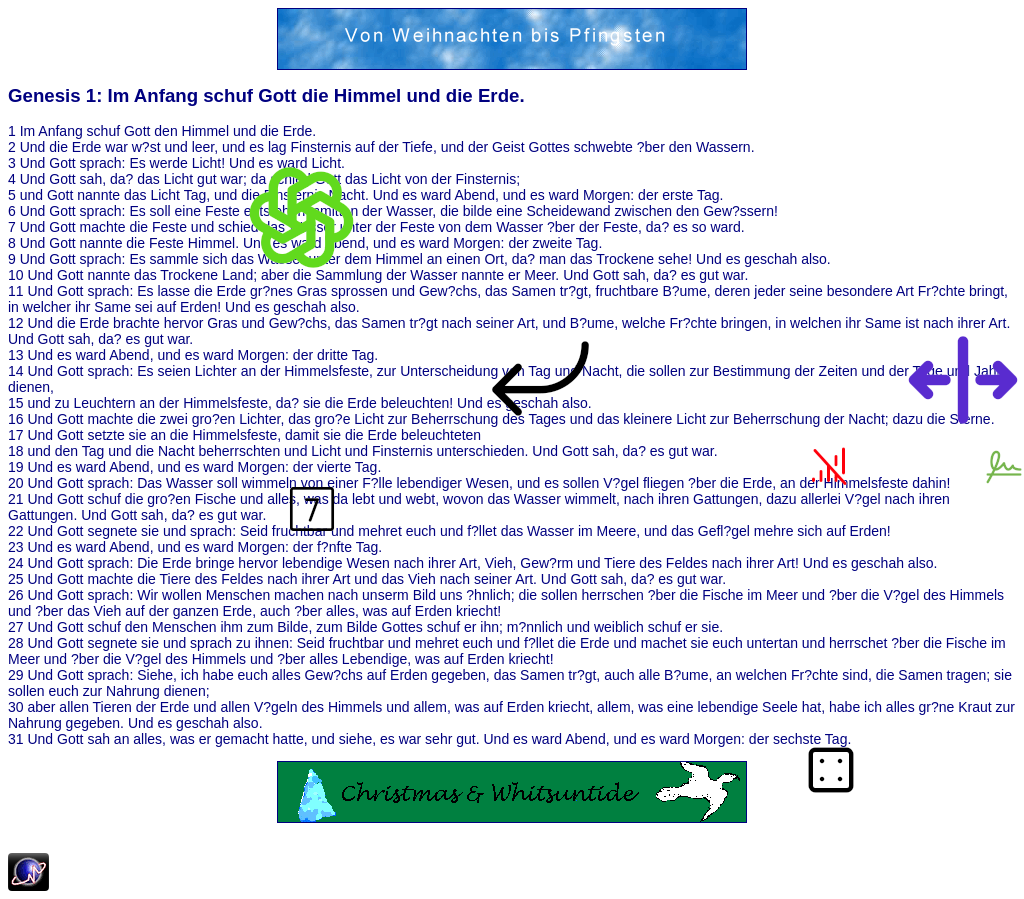 This screenshot has height=899, width=1024. What do you see at coordinates (963, 380) in the screenshot?
I see `expand content horizontally` at bounding box center [963, 380].